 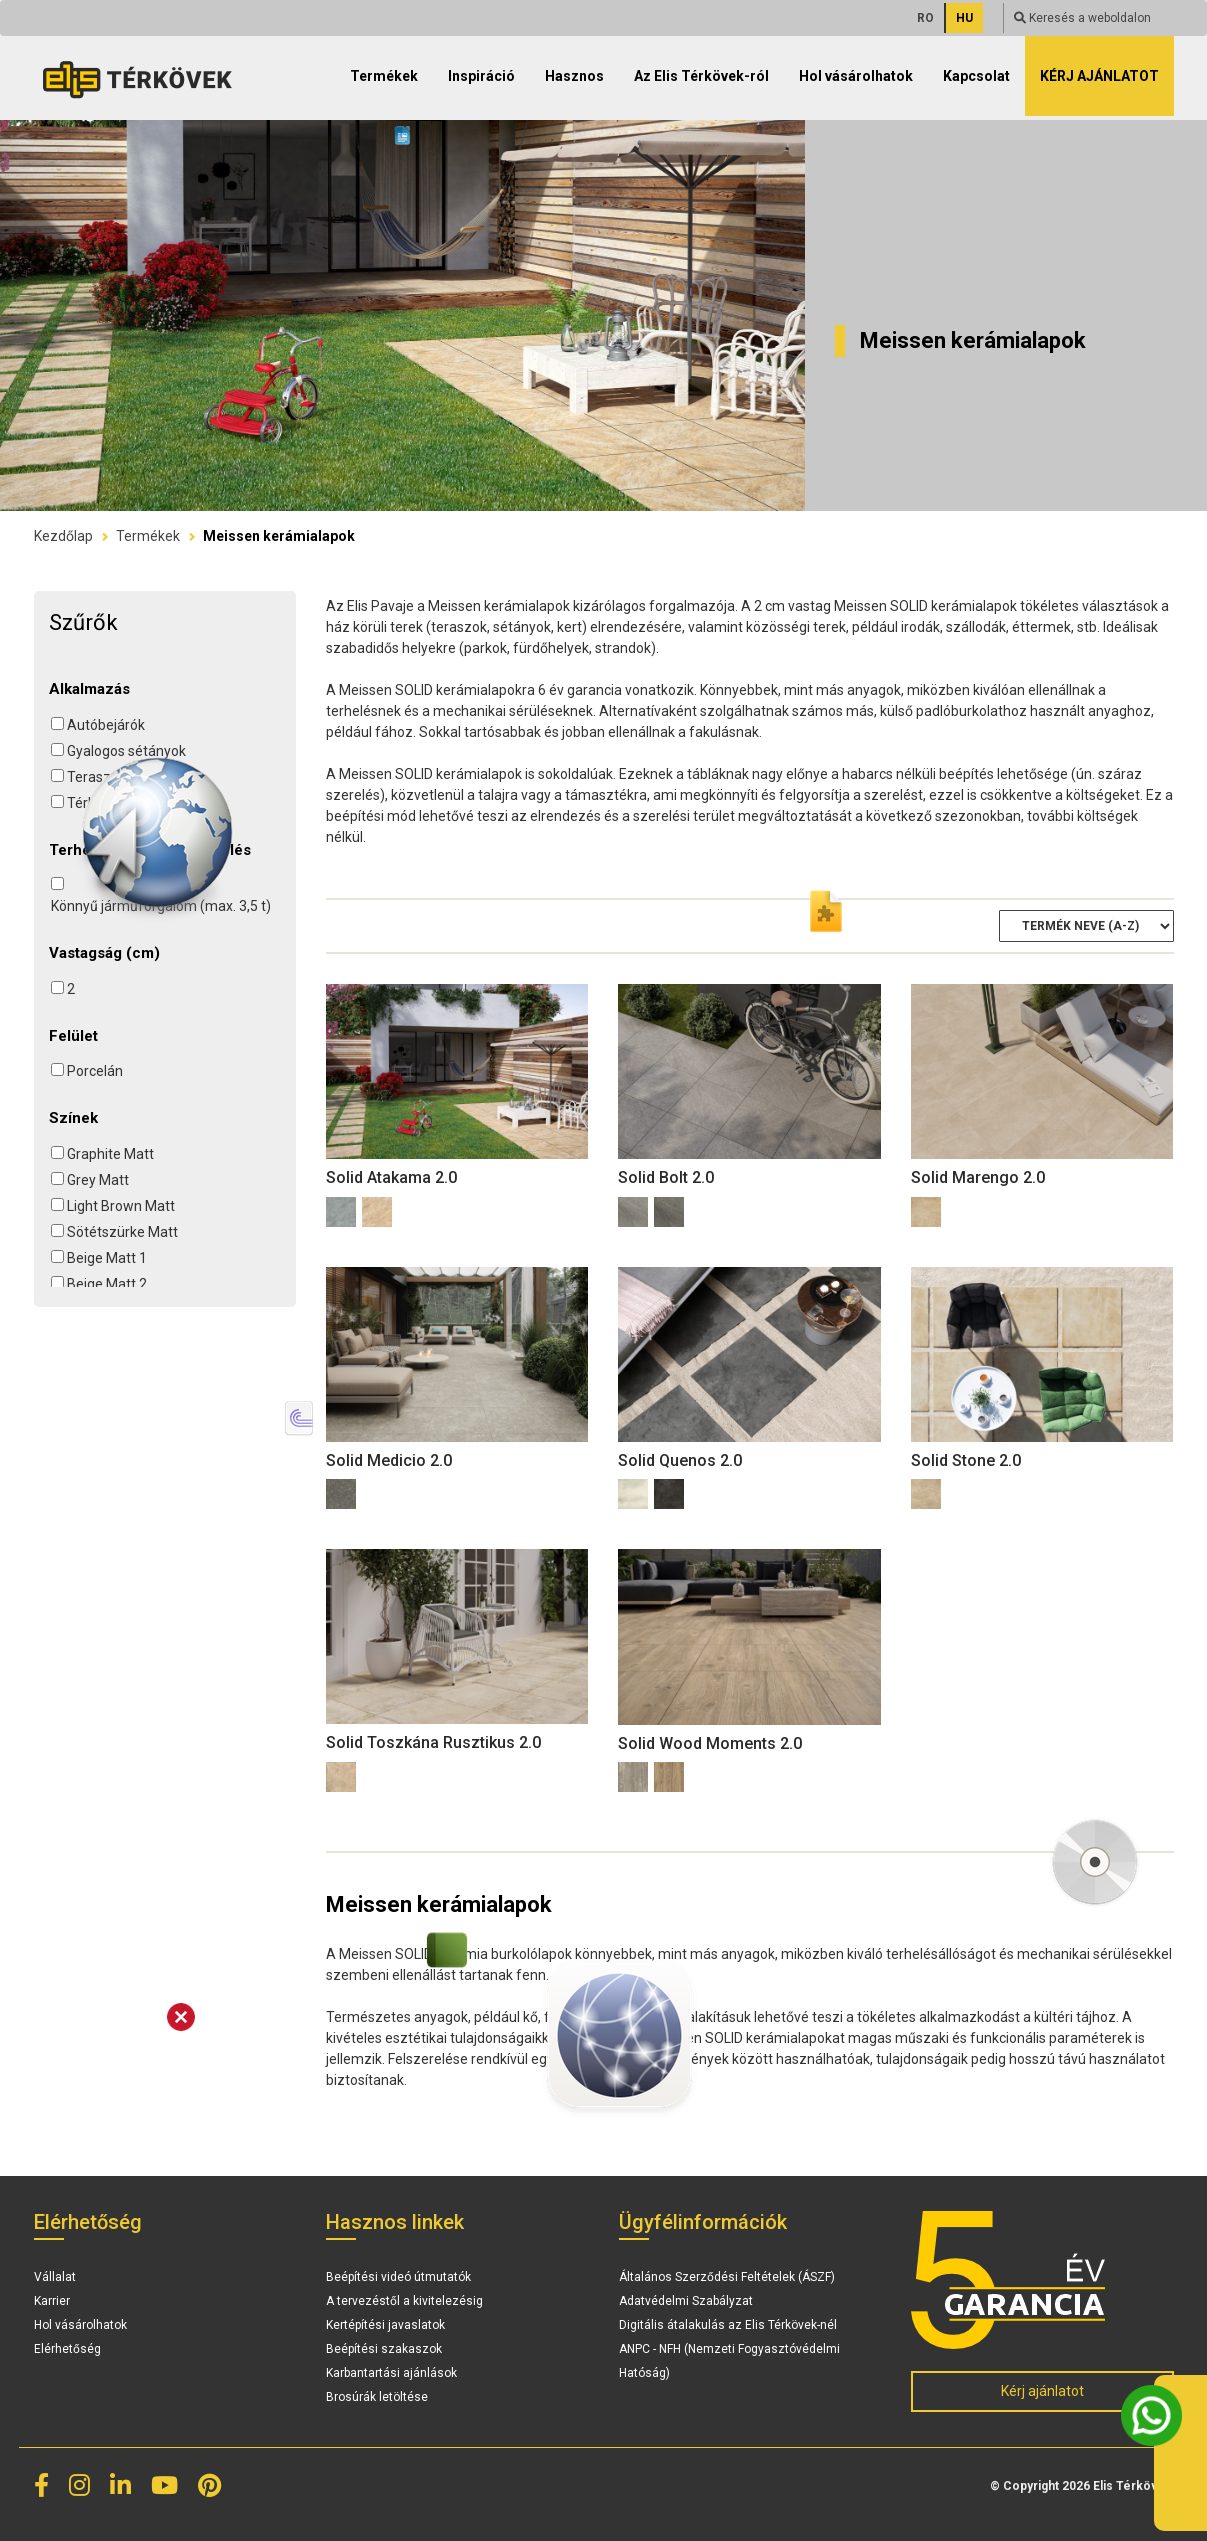 I want to click on open LibreOffice Writer application, so click(x=402, y=135).